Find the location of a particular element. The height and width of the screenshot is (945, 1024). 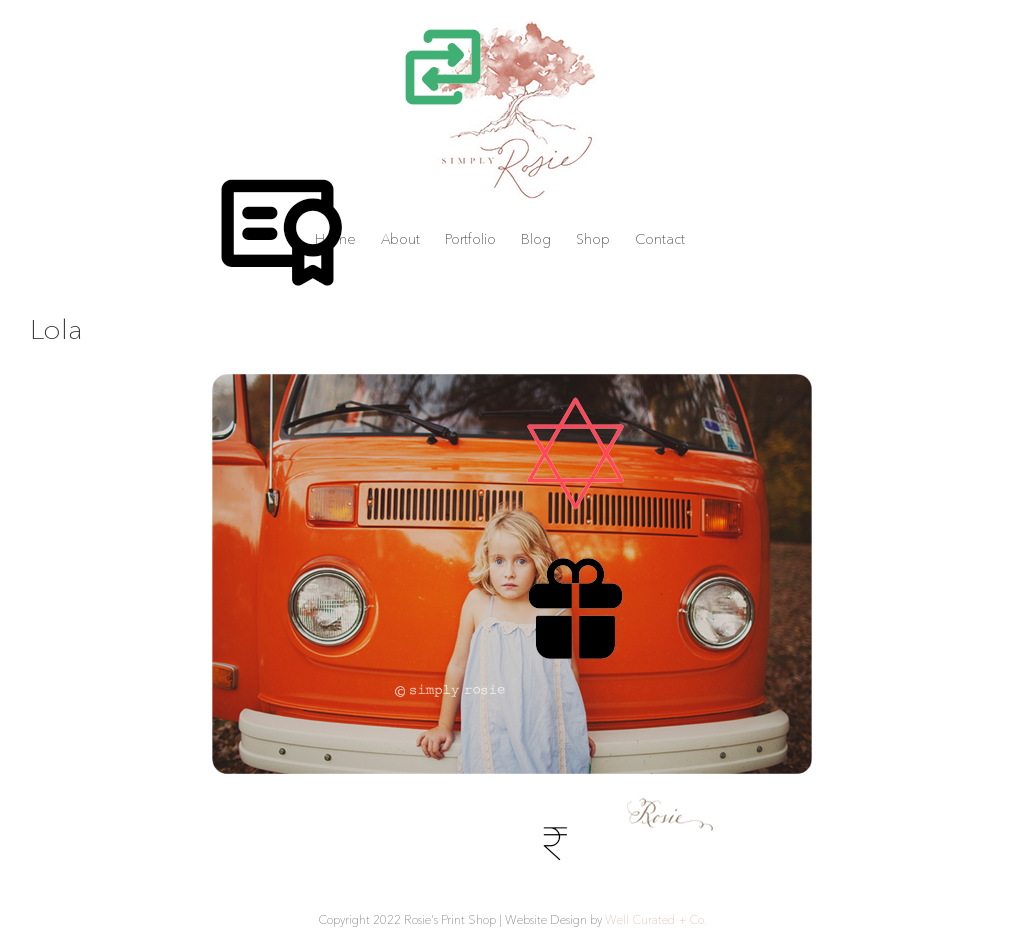

view or redeem a gift is located at coordinates (575, 608).